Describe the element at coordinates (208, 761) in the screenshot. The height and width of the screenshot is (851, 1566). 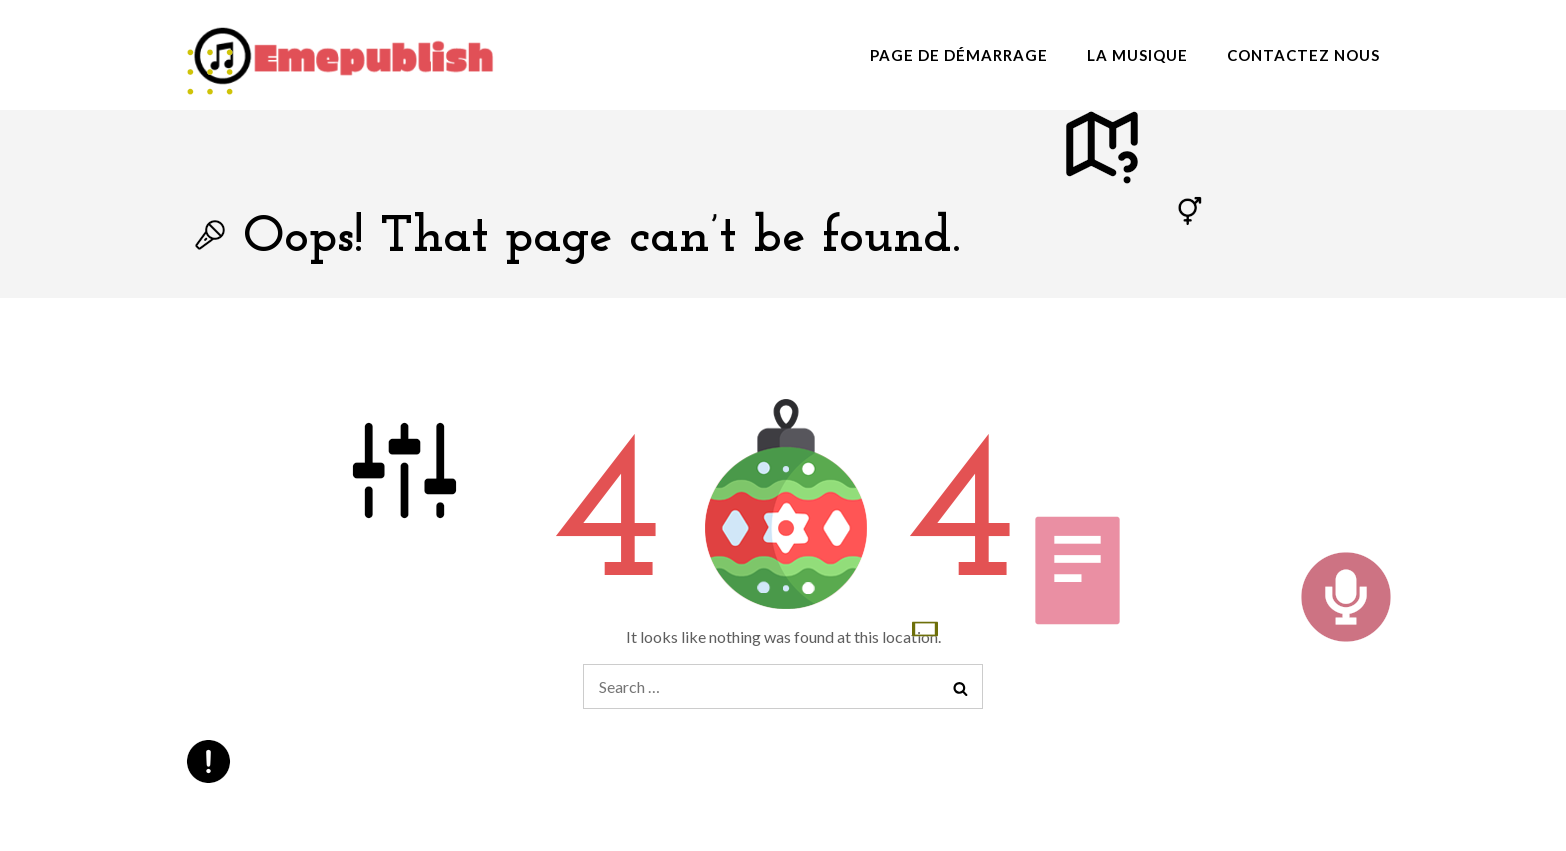
I see `indicates a warning or error state` at that location.